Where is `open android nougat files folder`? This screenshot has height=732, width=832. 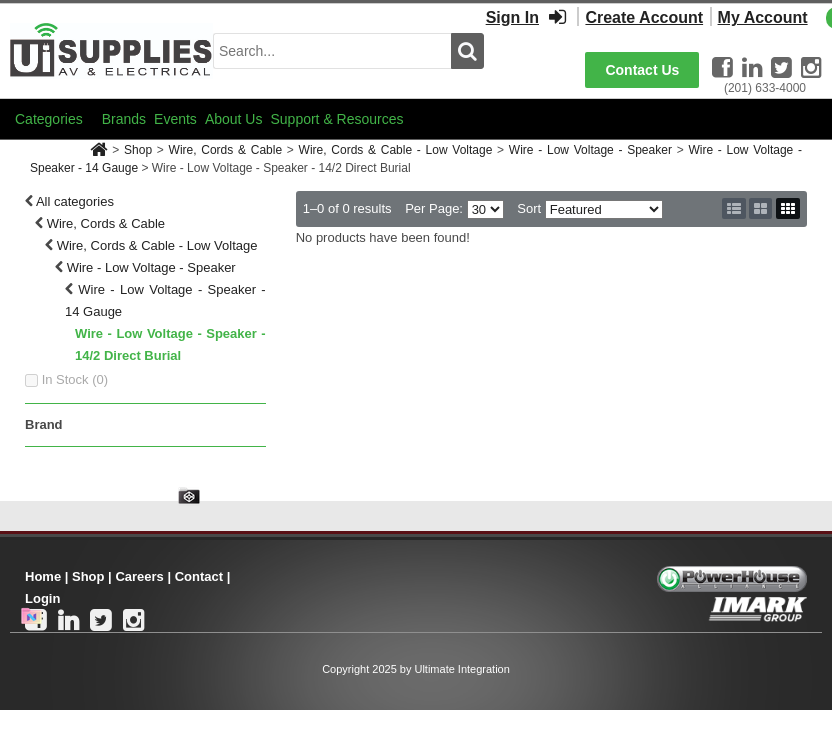 open android nougat files folder is located at coordinates (31, 616).